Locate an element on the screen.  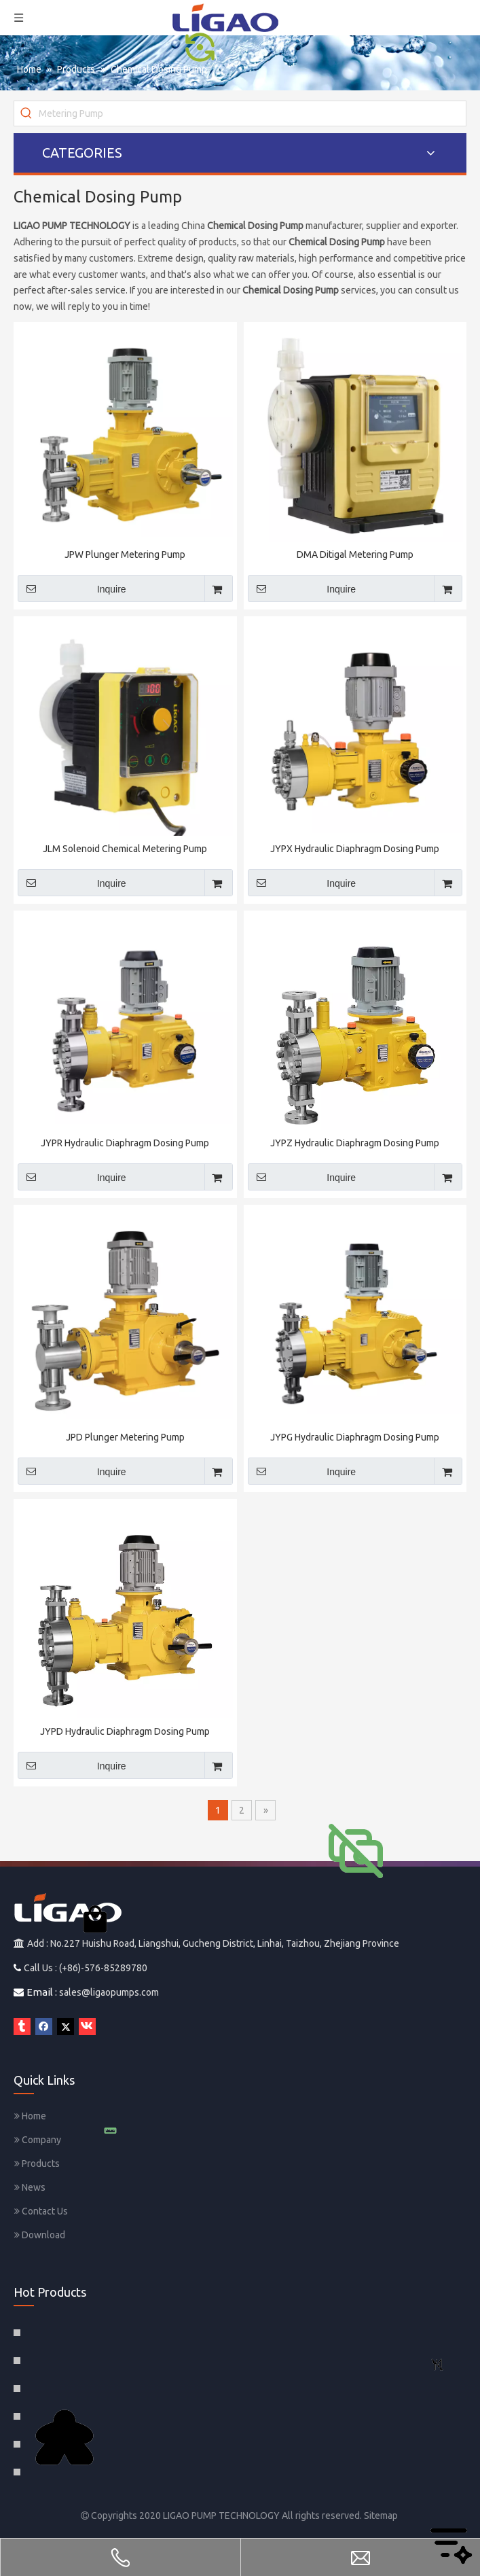
refresh or sync data is located at coordinates (200, 47).